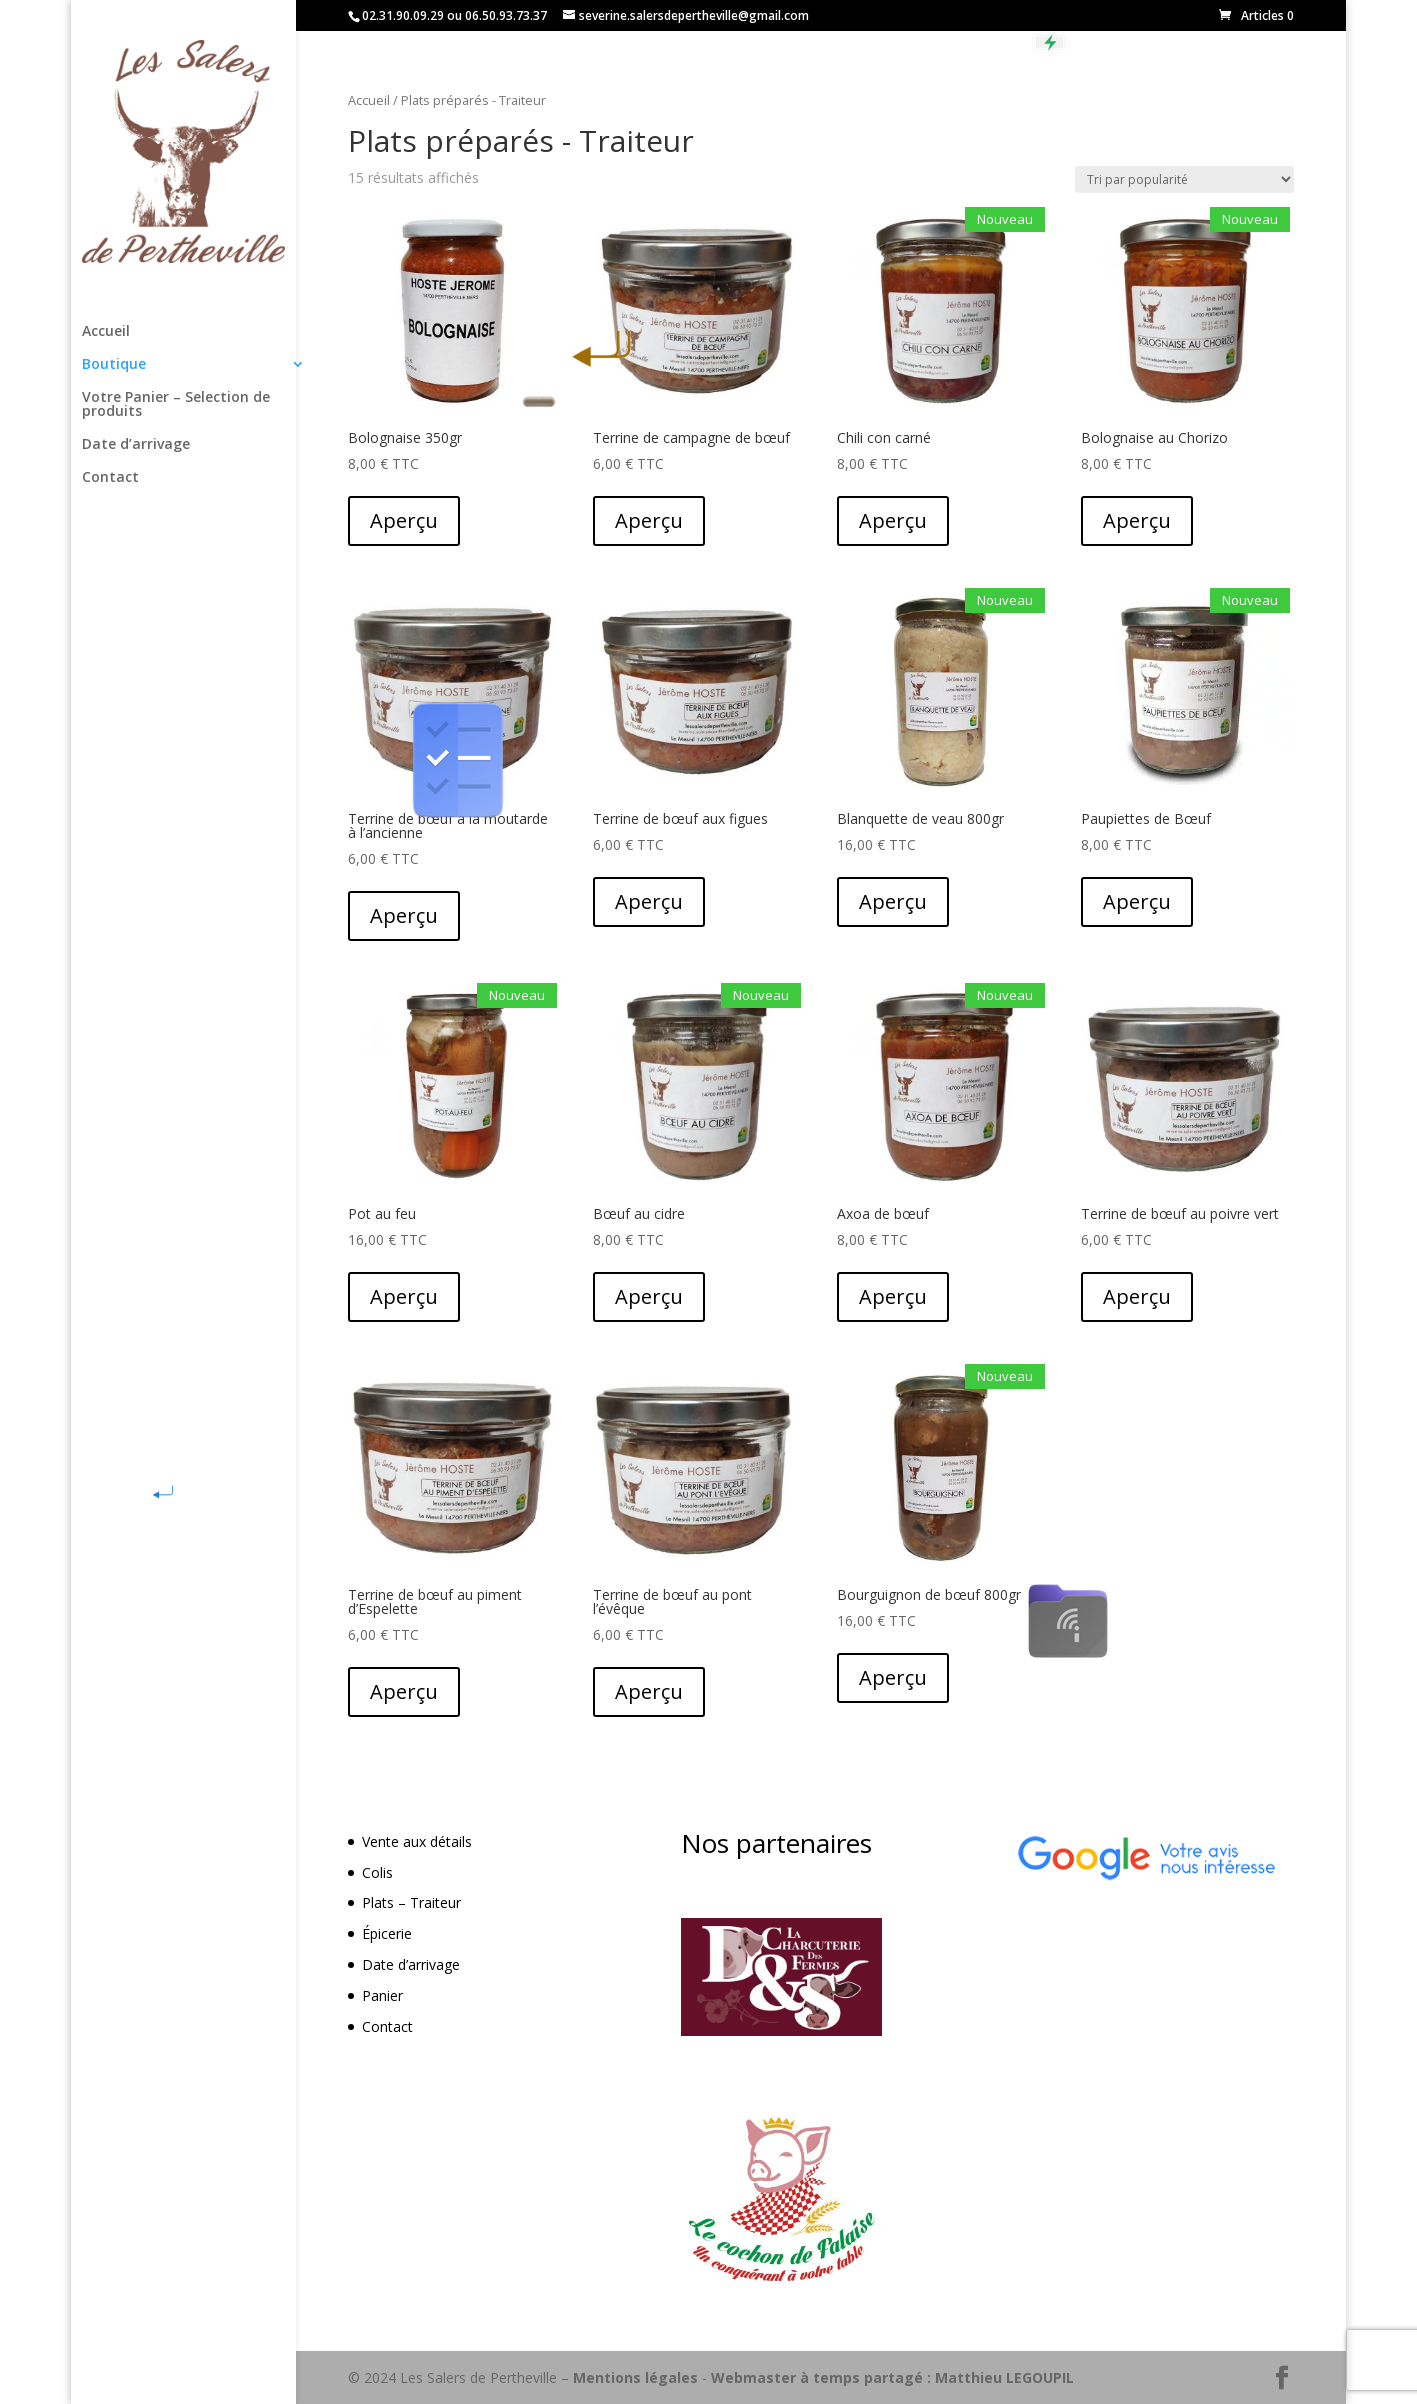  I want to click on open insync cloud sync folder, so click(1068, 1621).